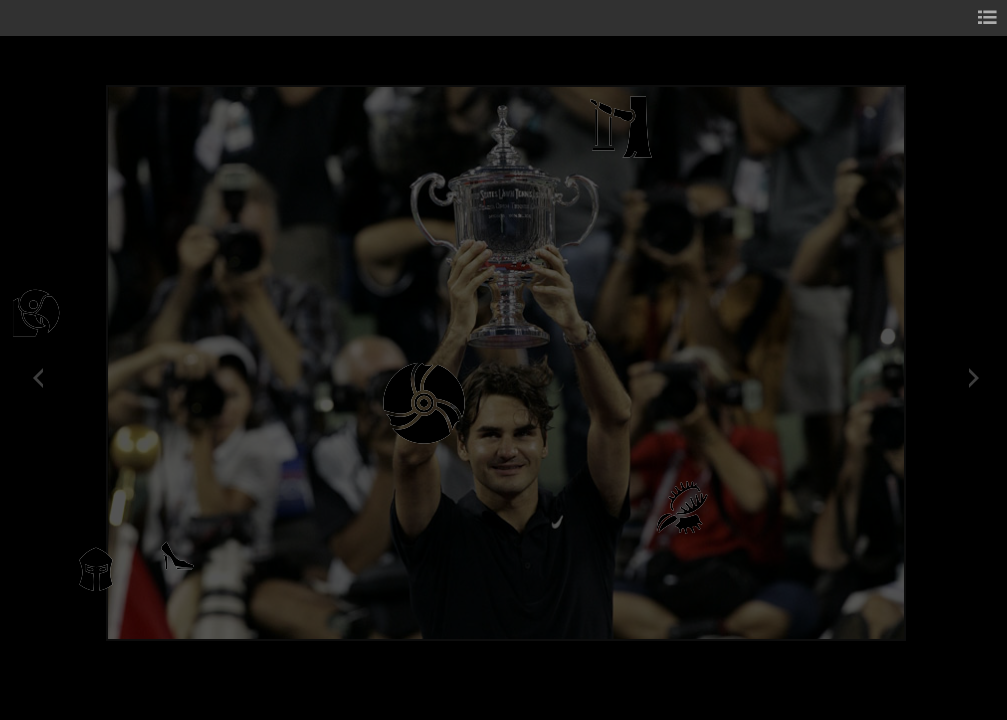  What do you see at coordinates (424, 403) in the screenshot?
I see `activate morph ball transformation` at bounding box center [424, 403].